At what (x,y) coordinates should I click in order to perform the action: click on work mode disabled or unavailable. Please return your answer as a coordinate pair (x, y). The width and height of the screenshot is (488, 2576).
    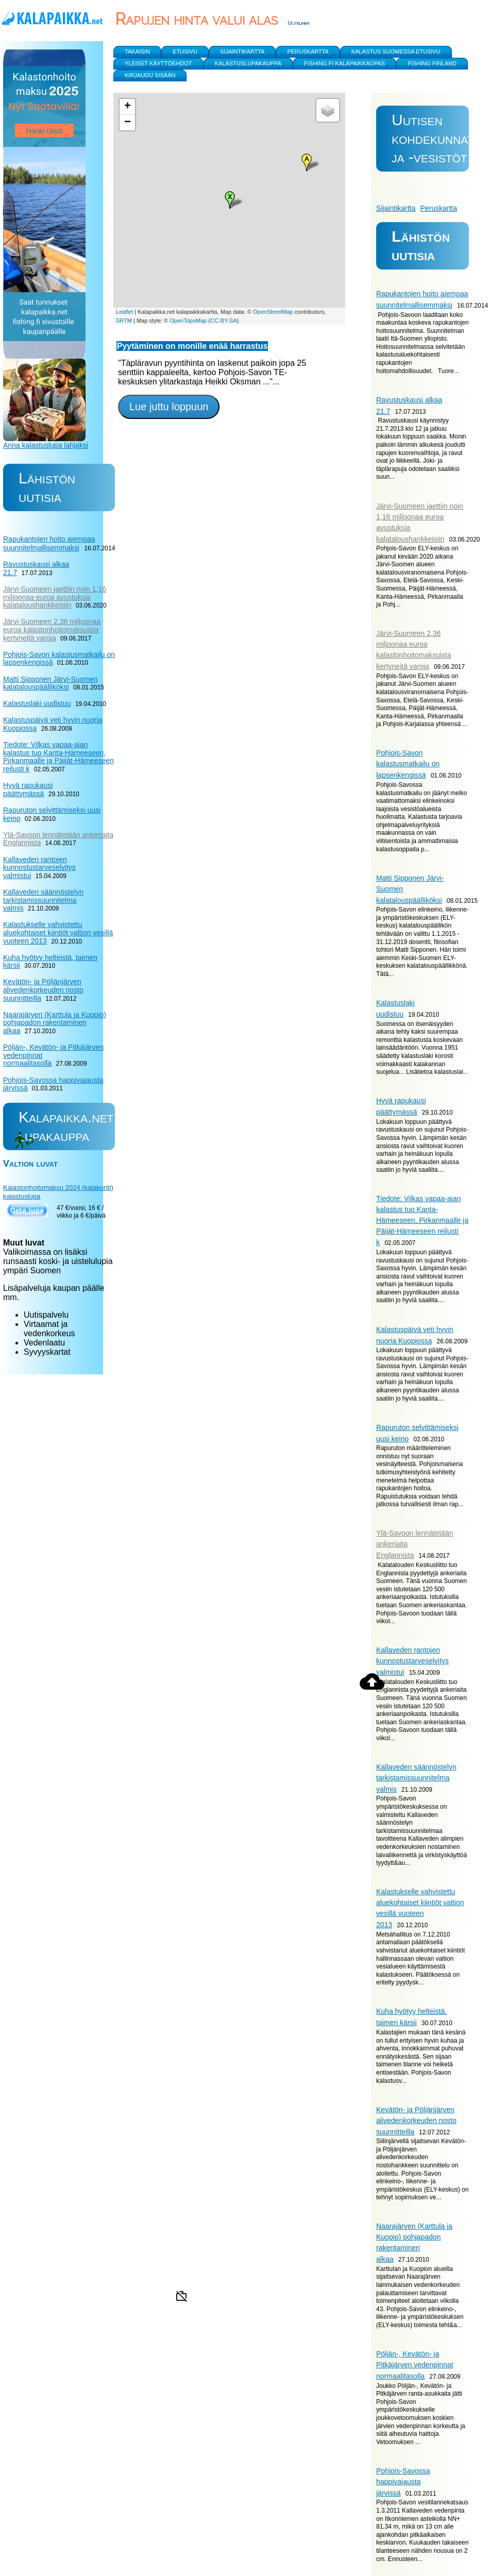
    Looking at the image, I should click on (181, 2296).